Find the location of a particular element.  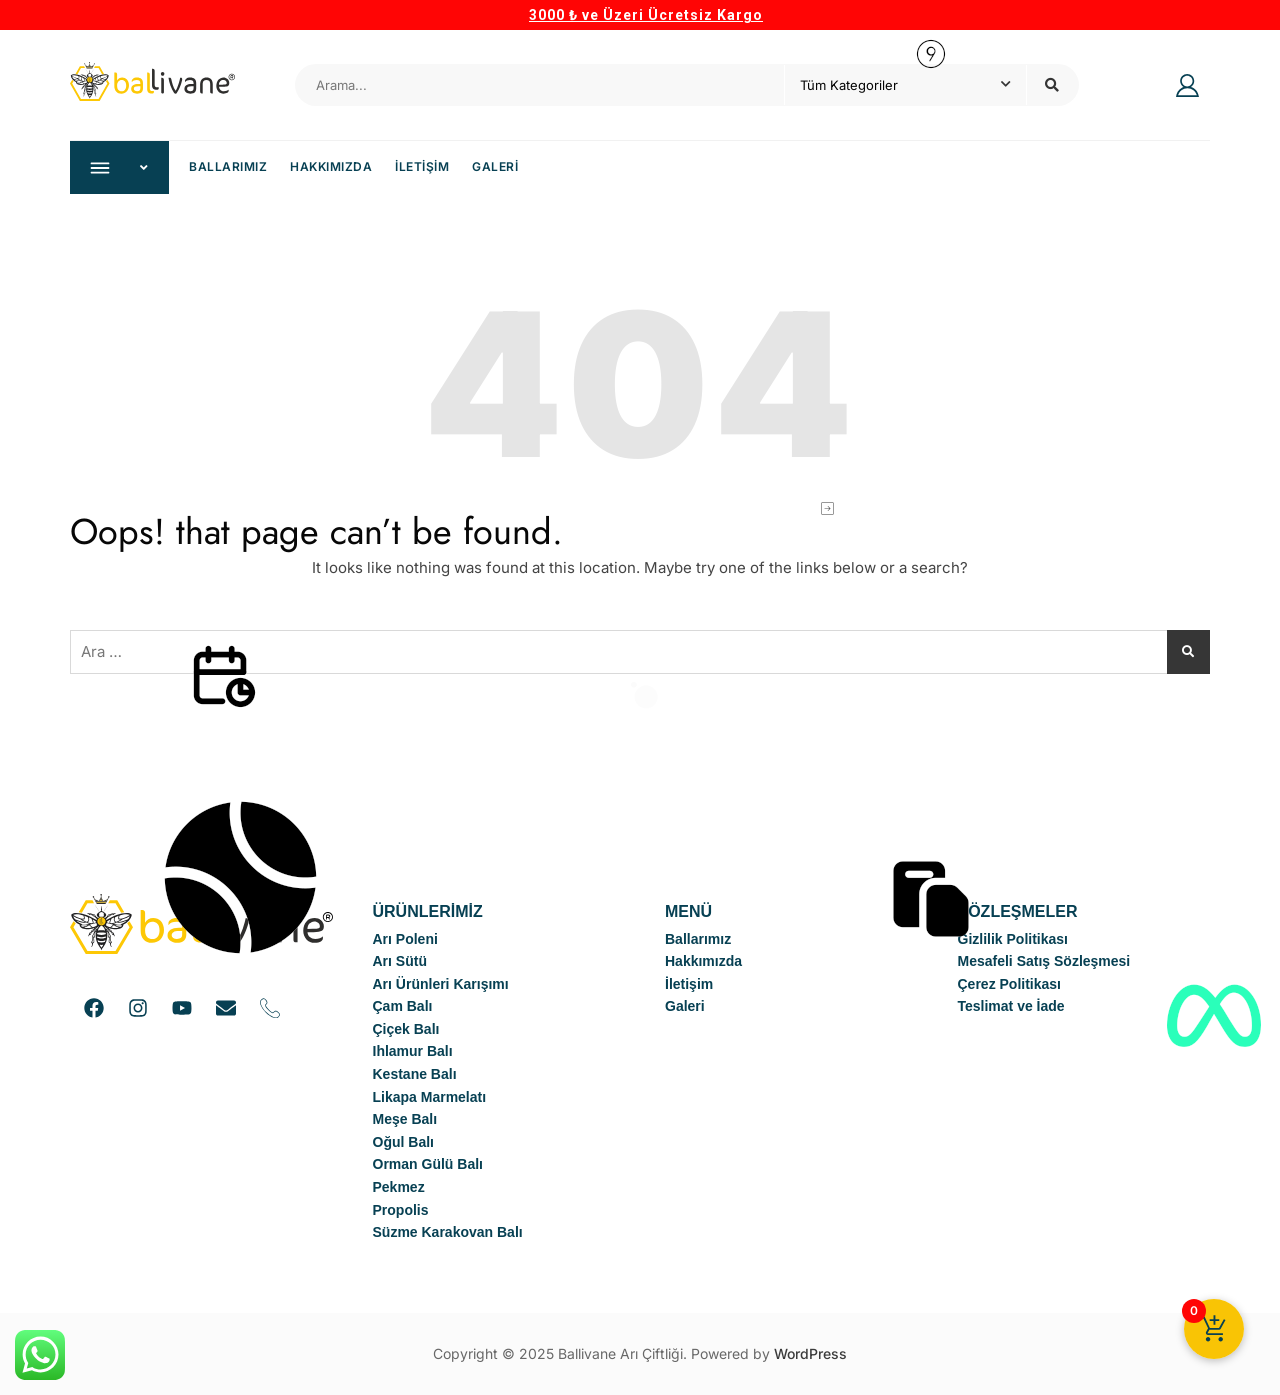

copy content to clipboard is located at coordinates (931, 899).